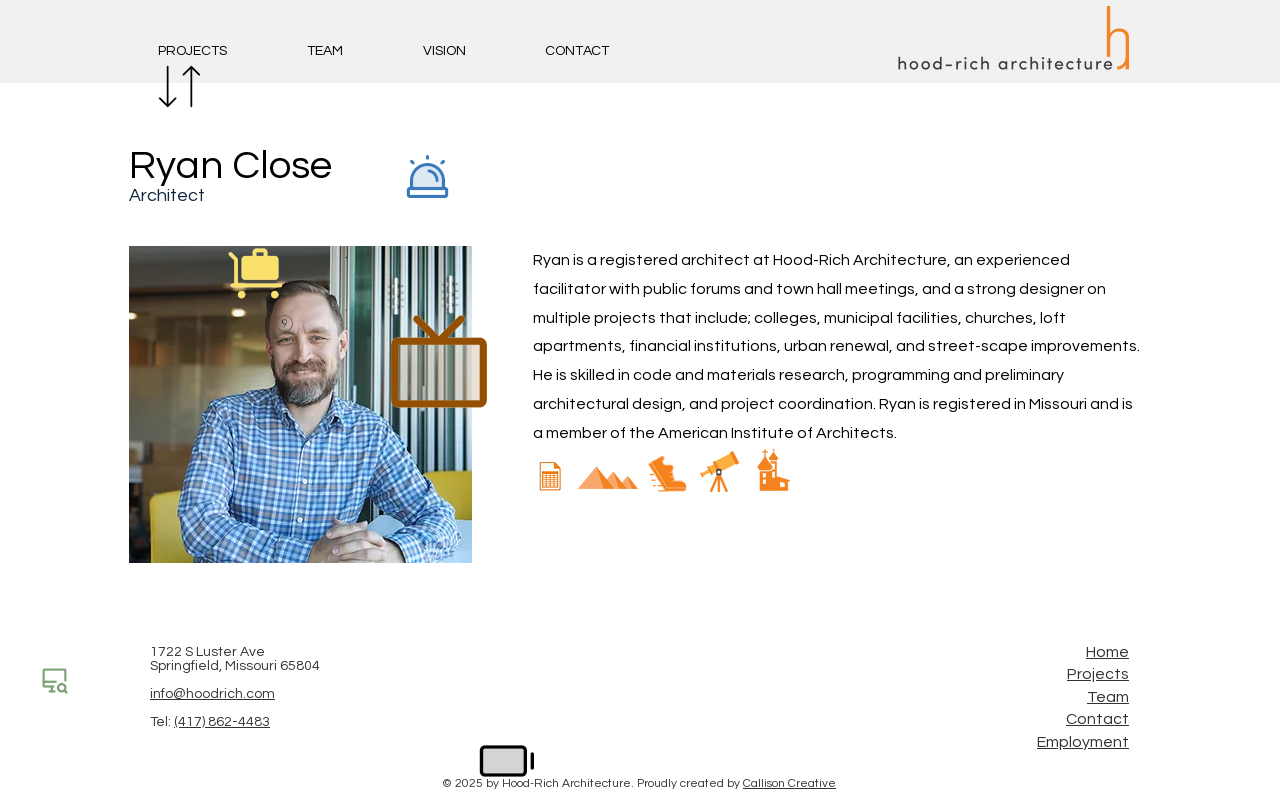  I want to click on access TV or video streaming features, so click(439, 367).